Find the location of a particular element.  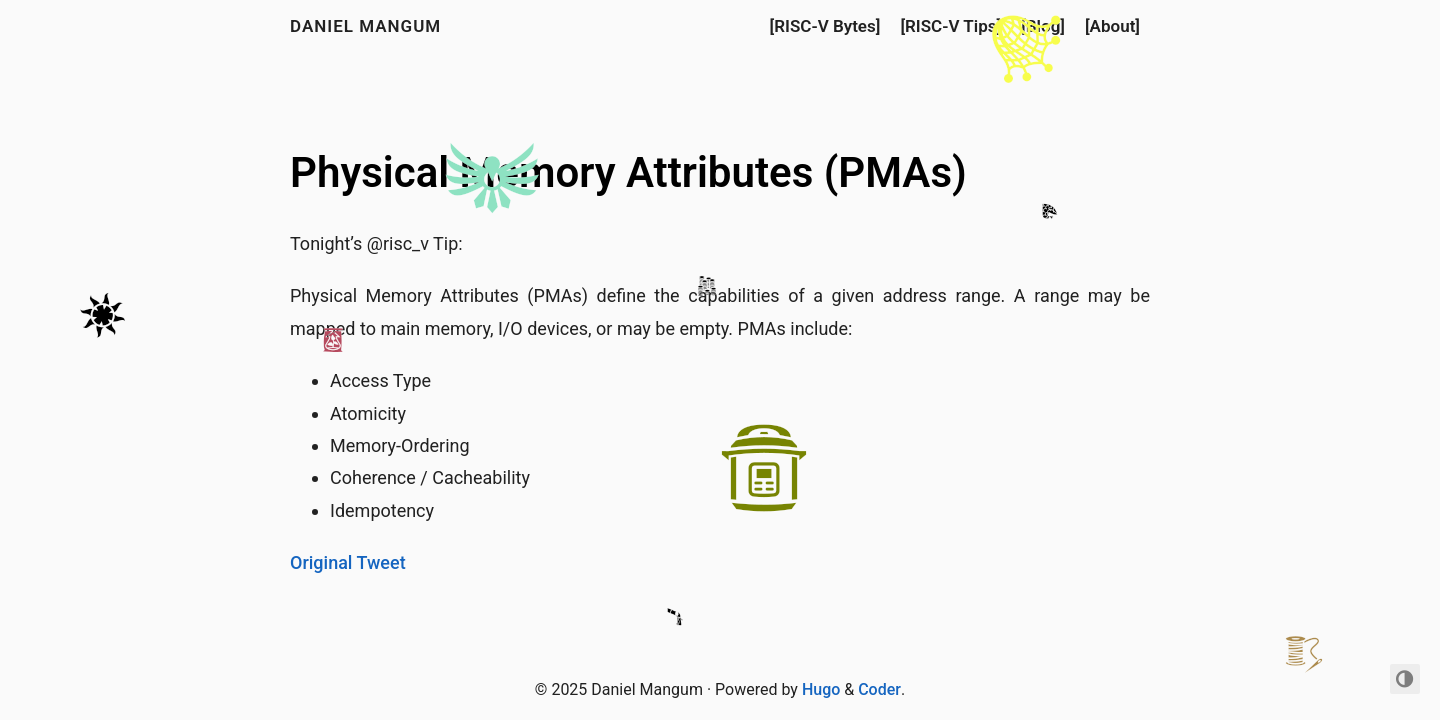

zen garden or relaxation feature is located at coordinates (676, 616).